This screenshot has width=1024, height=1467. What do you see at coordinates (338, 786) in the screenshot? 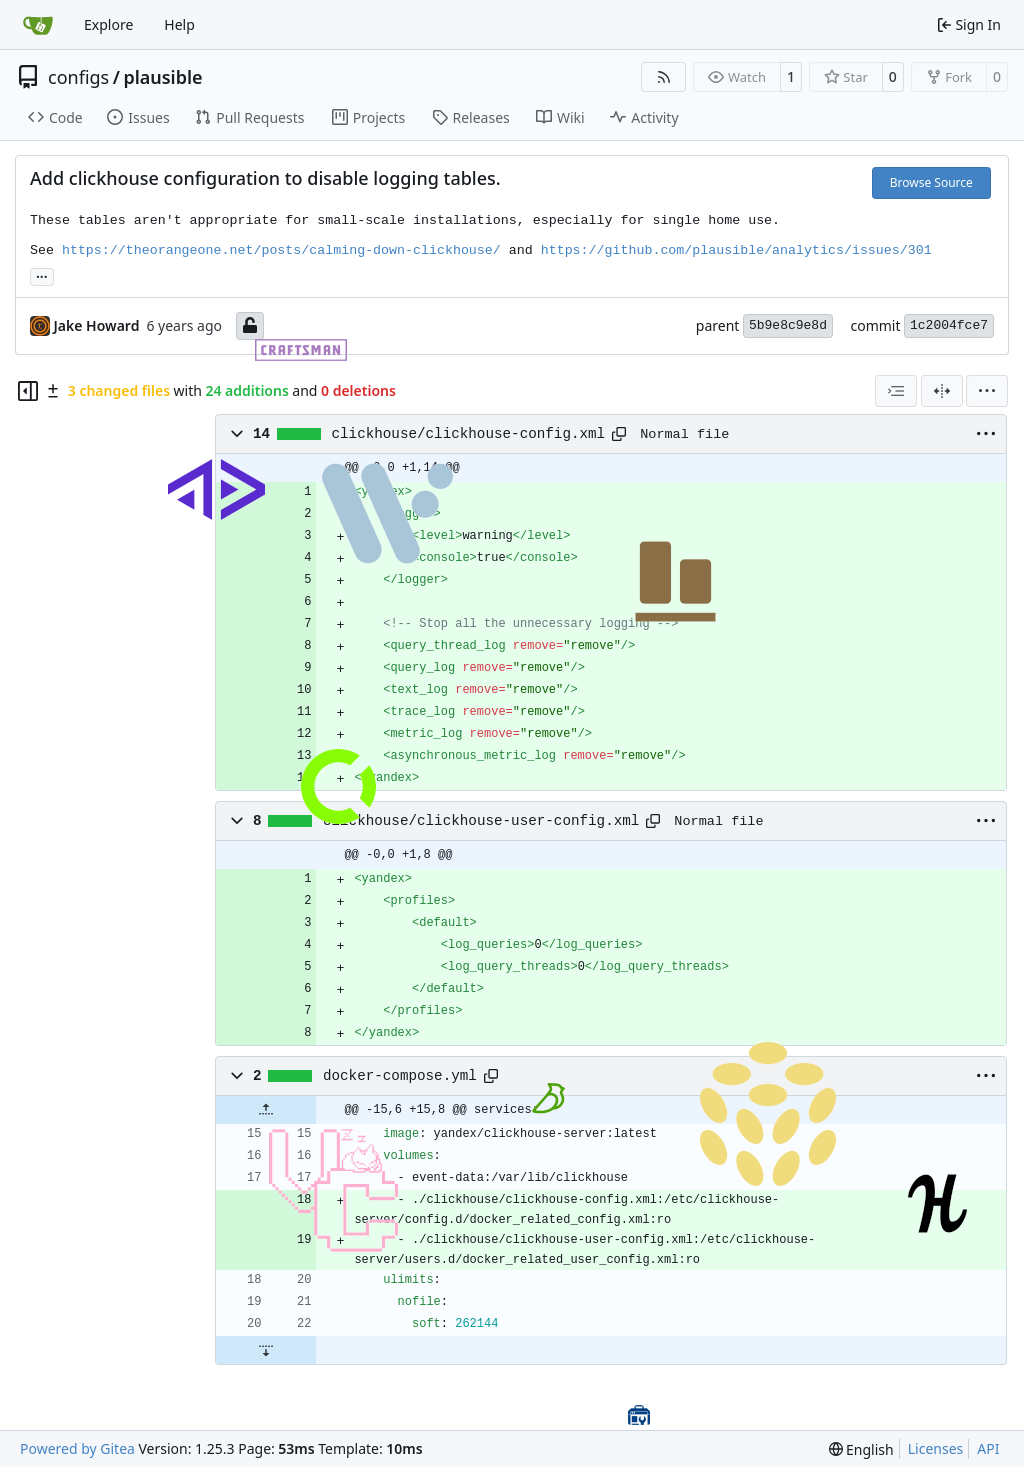
I see `visit open collective profile or page` at bounding box center [338, 786].